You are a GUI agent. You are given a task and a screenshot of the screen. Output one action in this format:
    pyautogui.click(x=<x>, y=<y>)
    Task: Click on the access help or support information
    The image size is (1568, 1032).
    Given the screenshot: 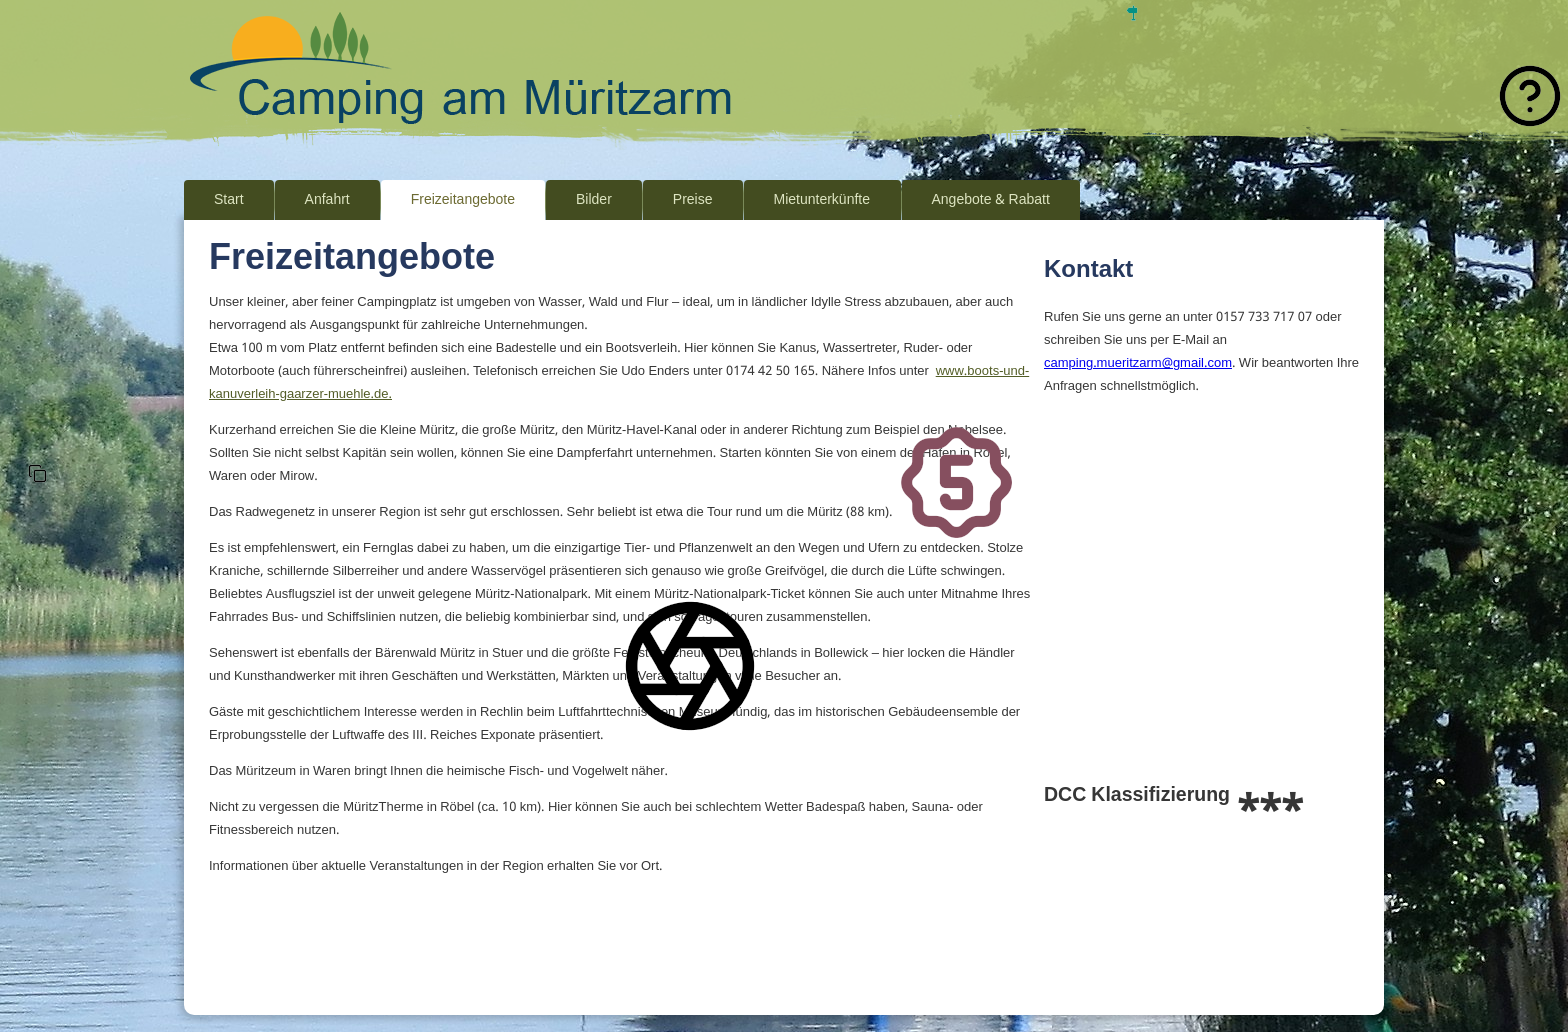 What is the action you would take?
    pyautogui.click(x=1530, y=96)
    